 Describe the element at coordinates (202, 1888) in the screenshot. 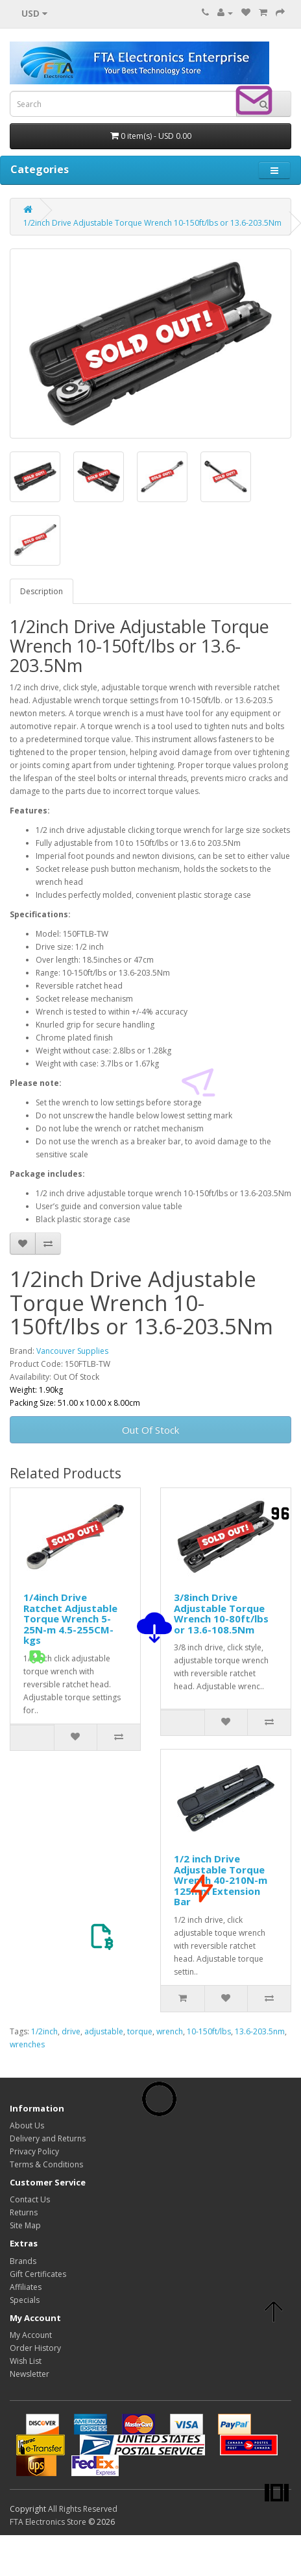

I see `quick actions or shortcuts` at that location.